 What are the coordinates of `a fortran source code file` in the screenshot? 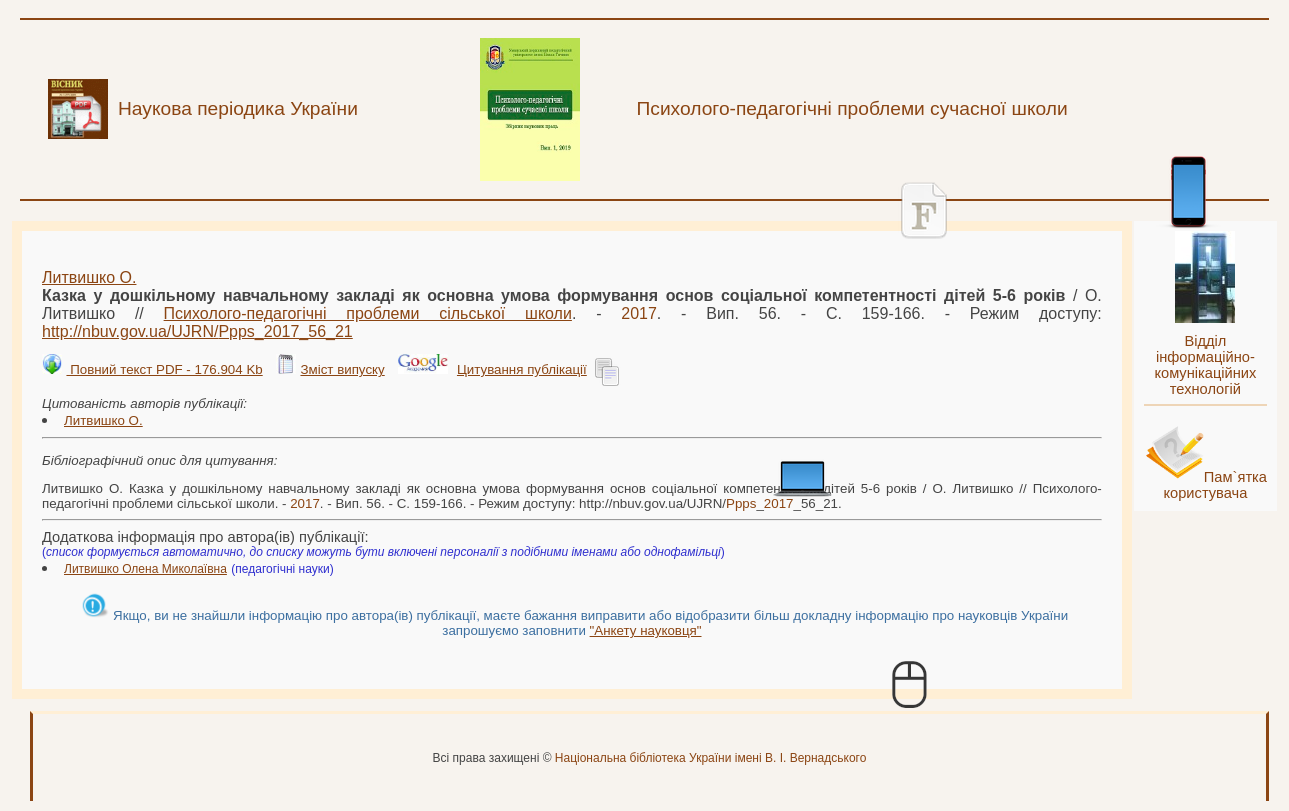 It's located at (924, 210).